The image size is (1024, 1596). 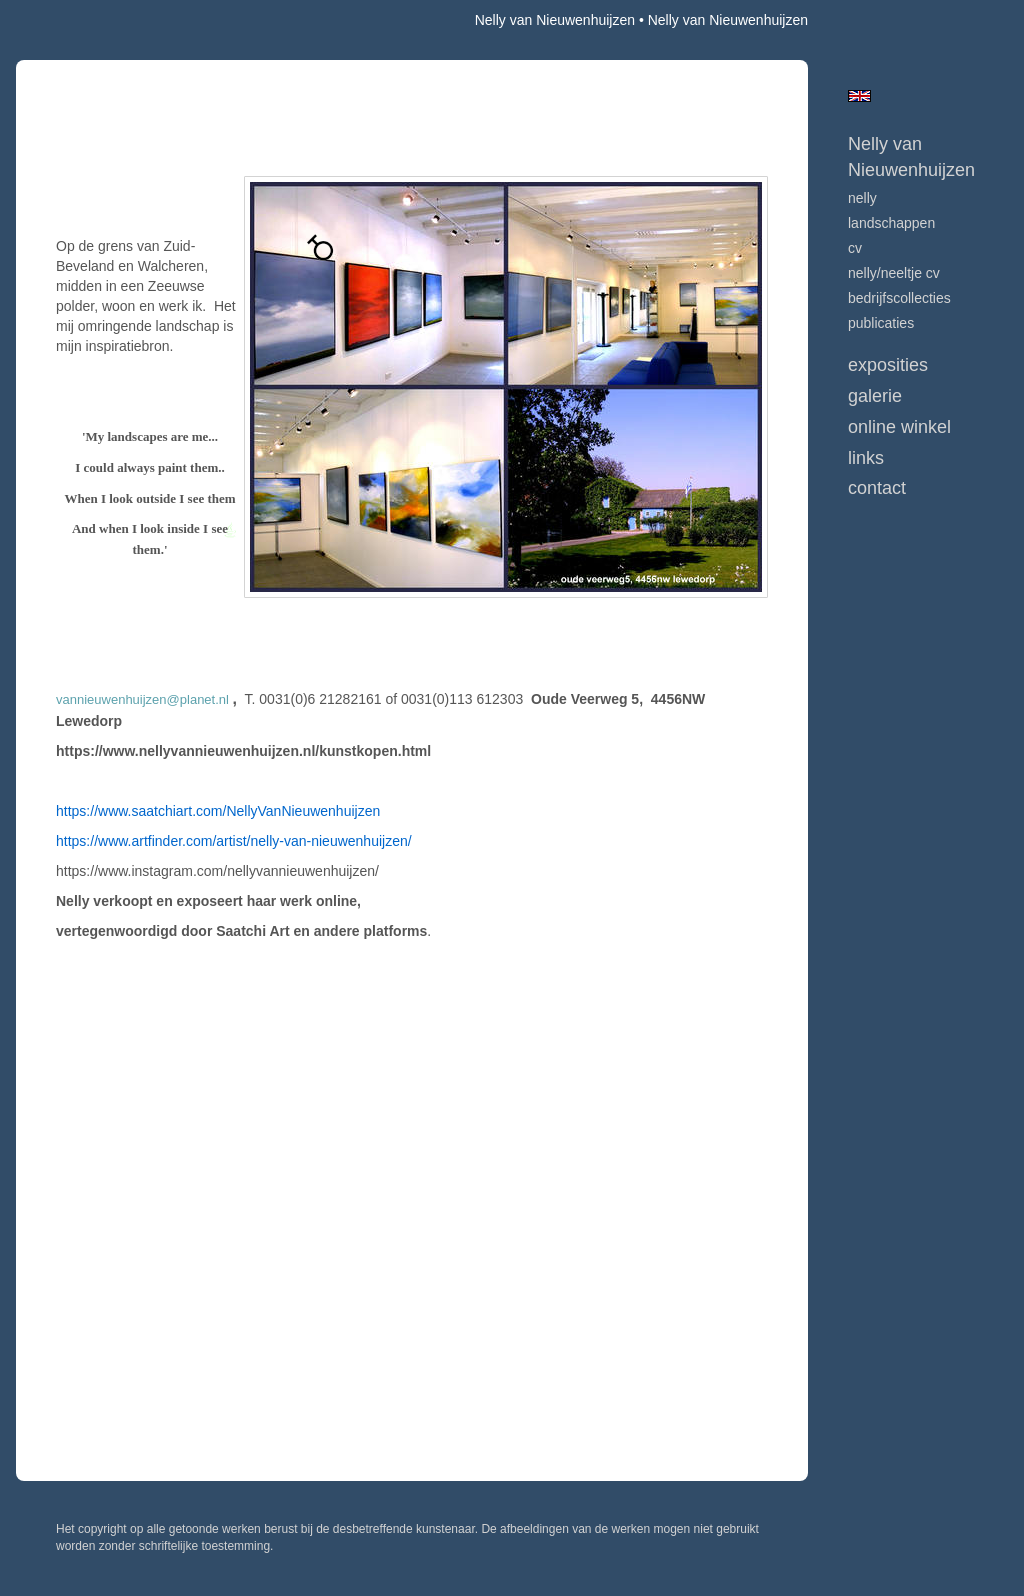 What do you see at coordinates (321, 247) in the screenshot?
I see `indicates transgender or travesti gender identity` at bounding box center [321, 247].